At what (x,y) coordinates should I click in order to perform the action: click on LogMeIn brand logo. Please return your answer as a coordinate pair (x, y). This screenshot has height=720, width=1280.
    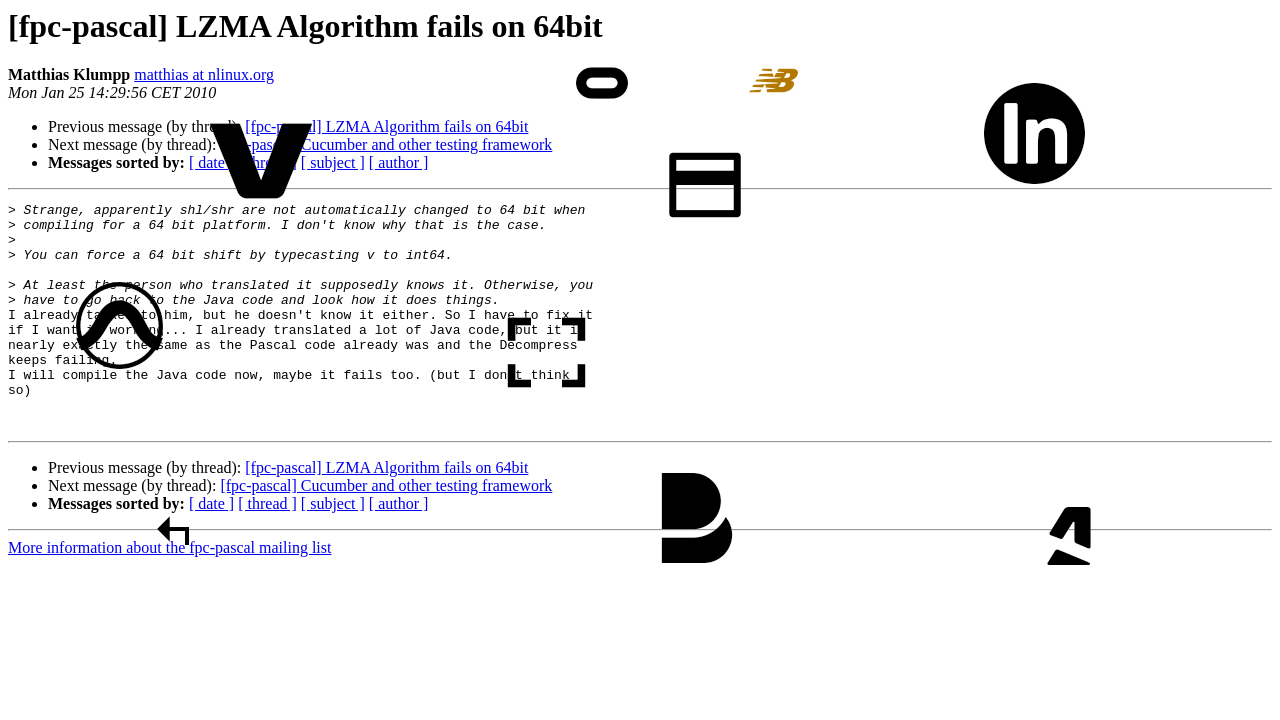
    Looking at the image, I should click on (1034, 133).